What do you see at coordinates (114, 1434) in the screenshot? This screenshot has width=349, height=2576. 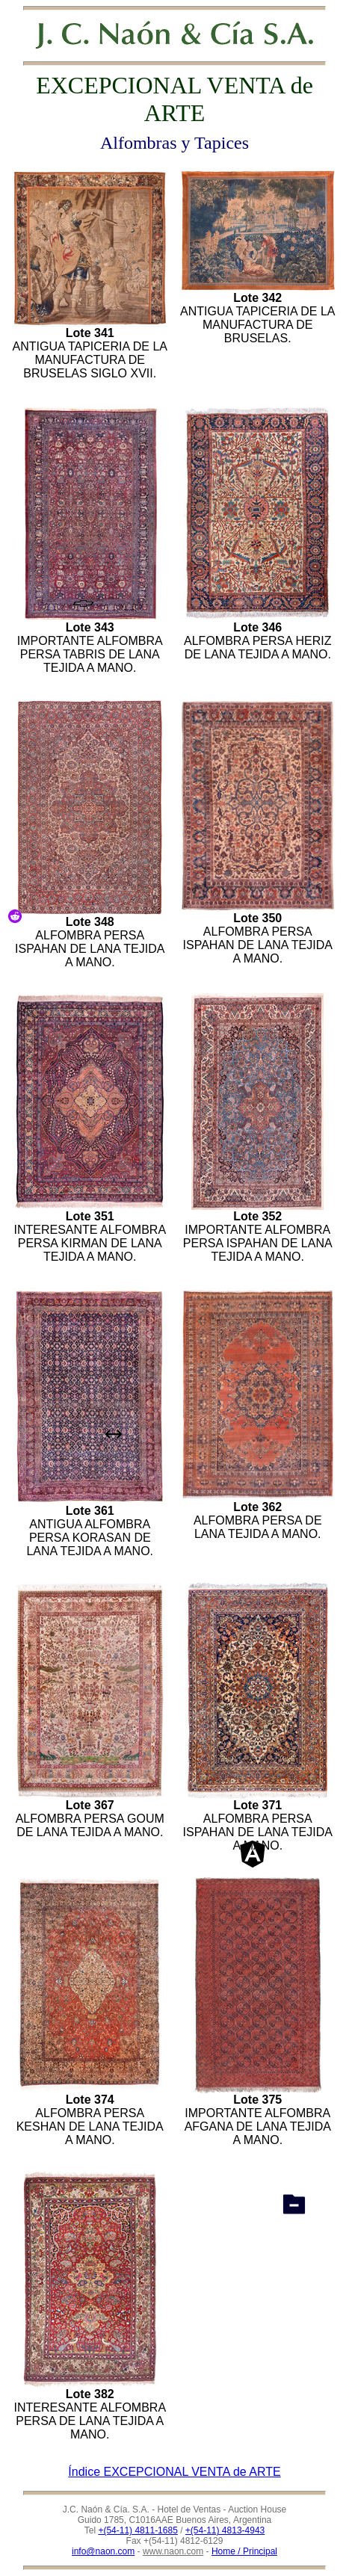 I see `expand content horizontally` at bounding box center [114, 1434].